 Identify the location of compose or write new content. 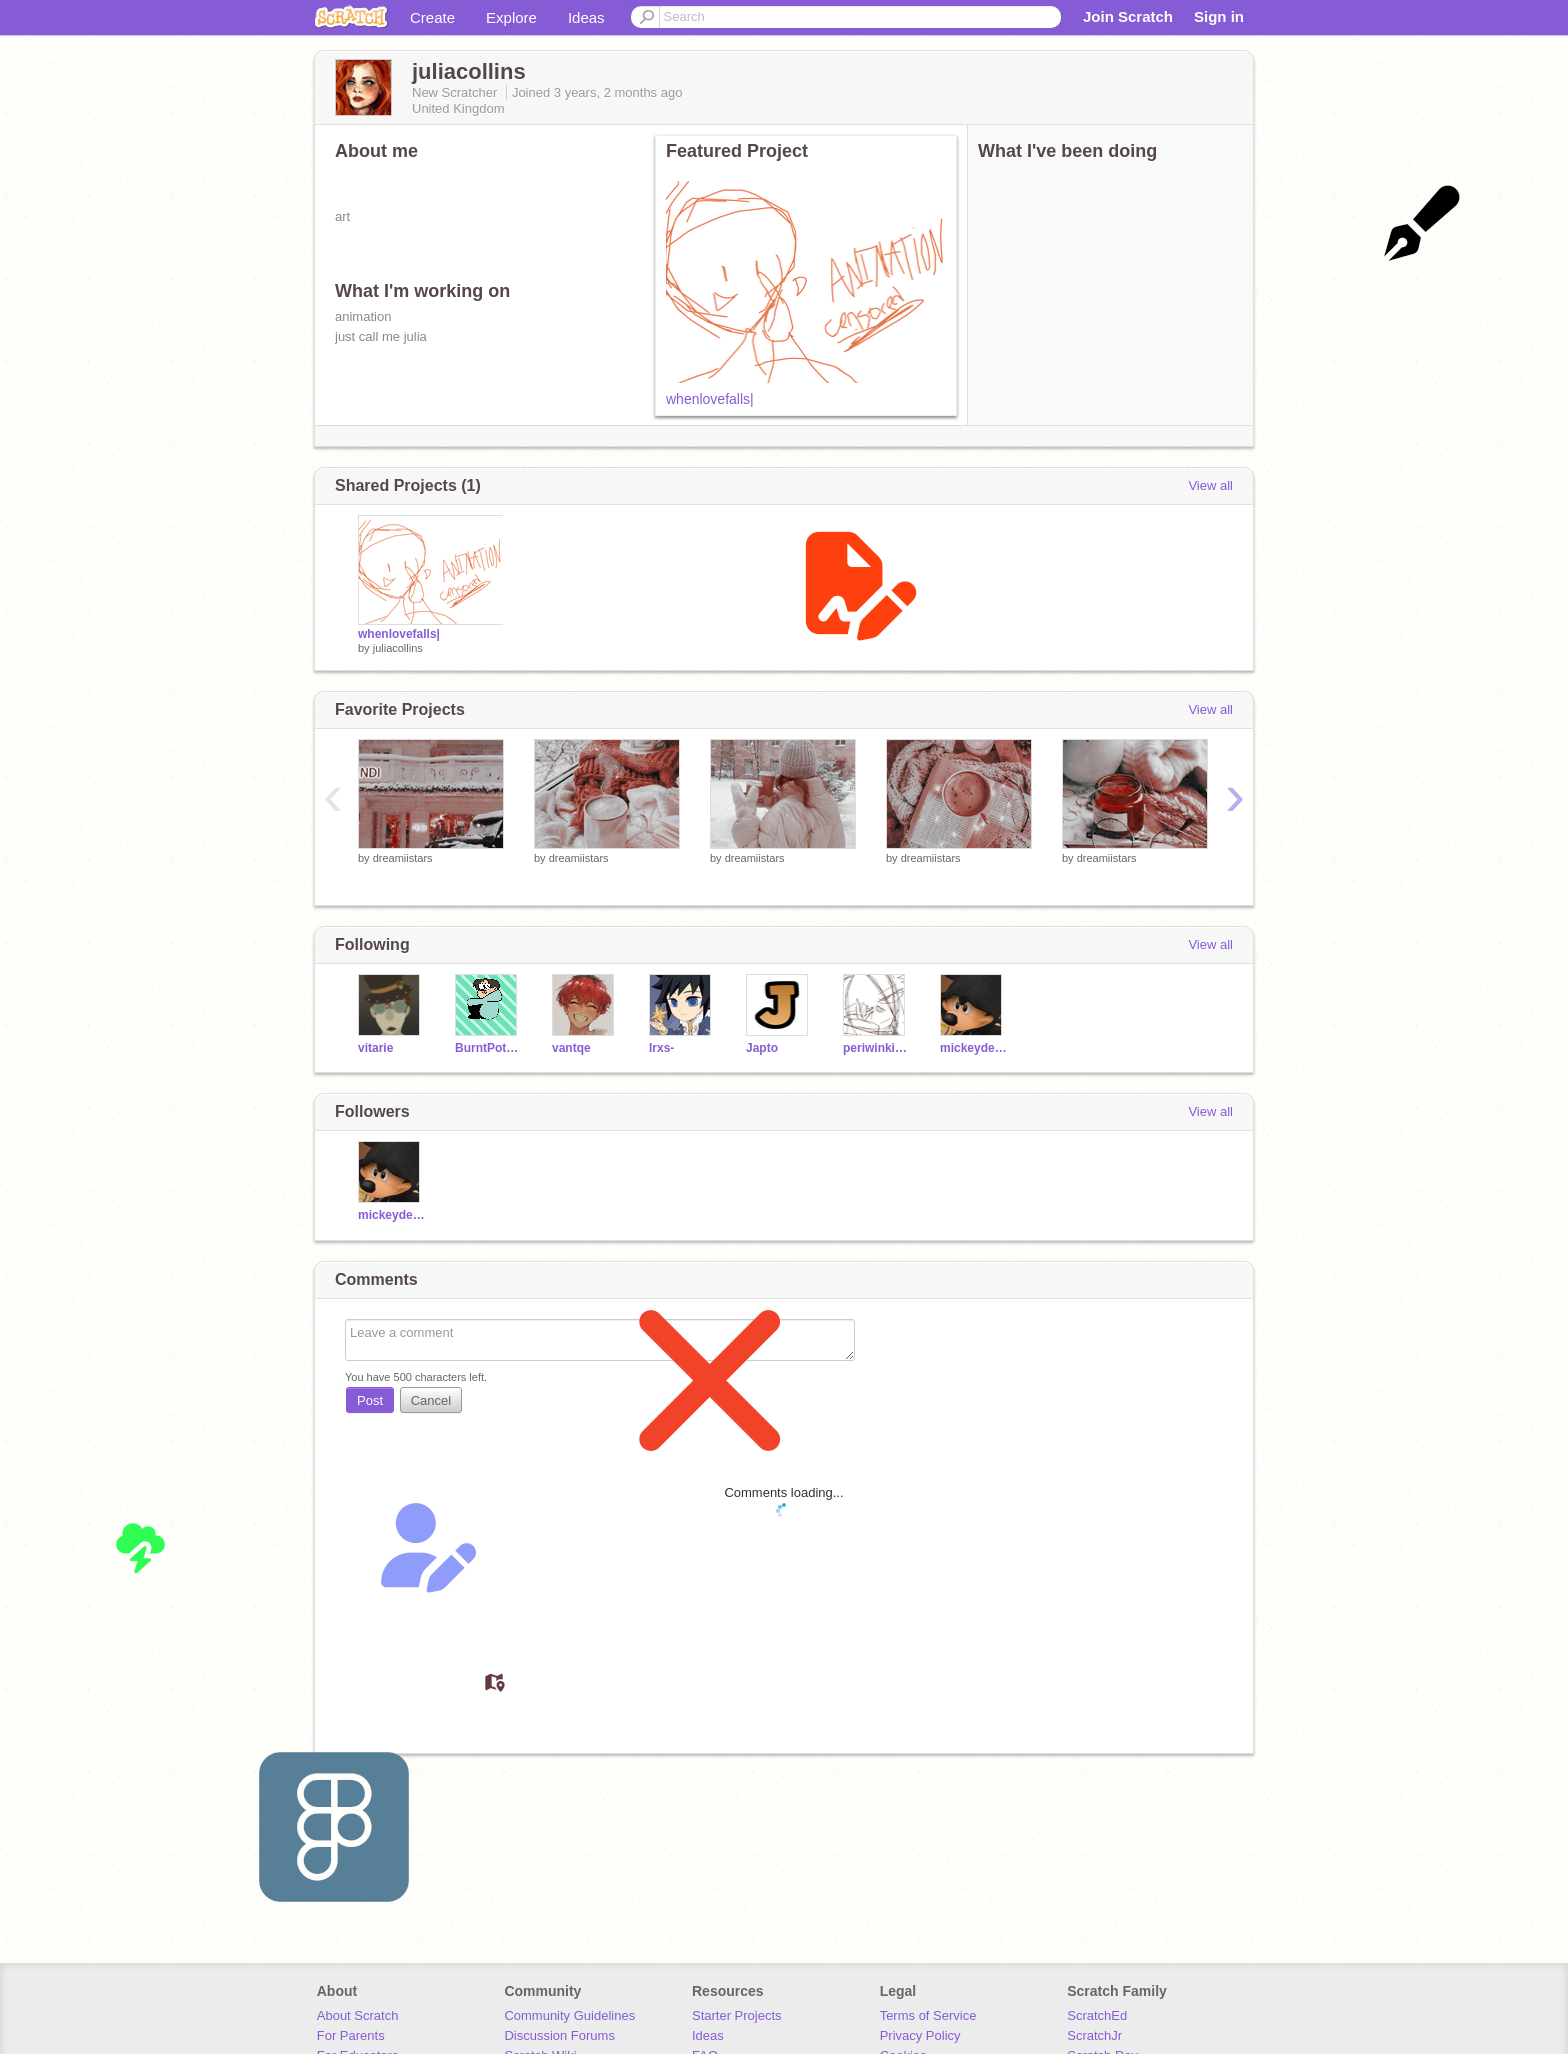
(1421, 223).